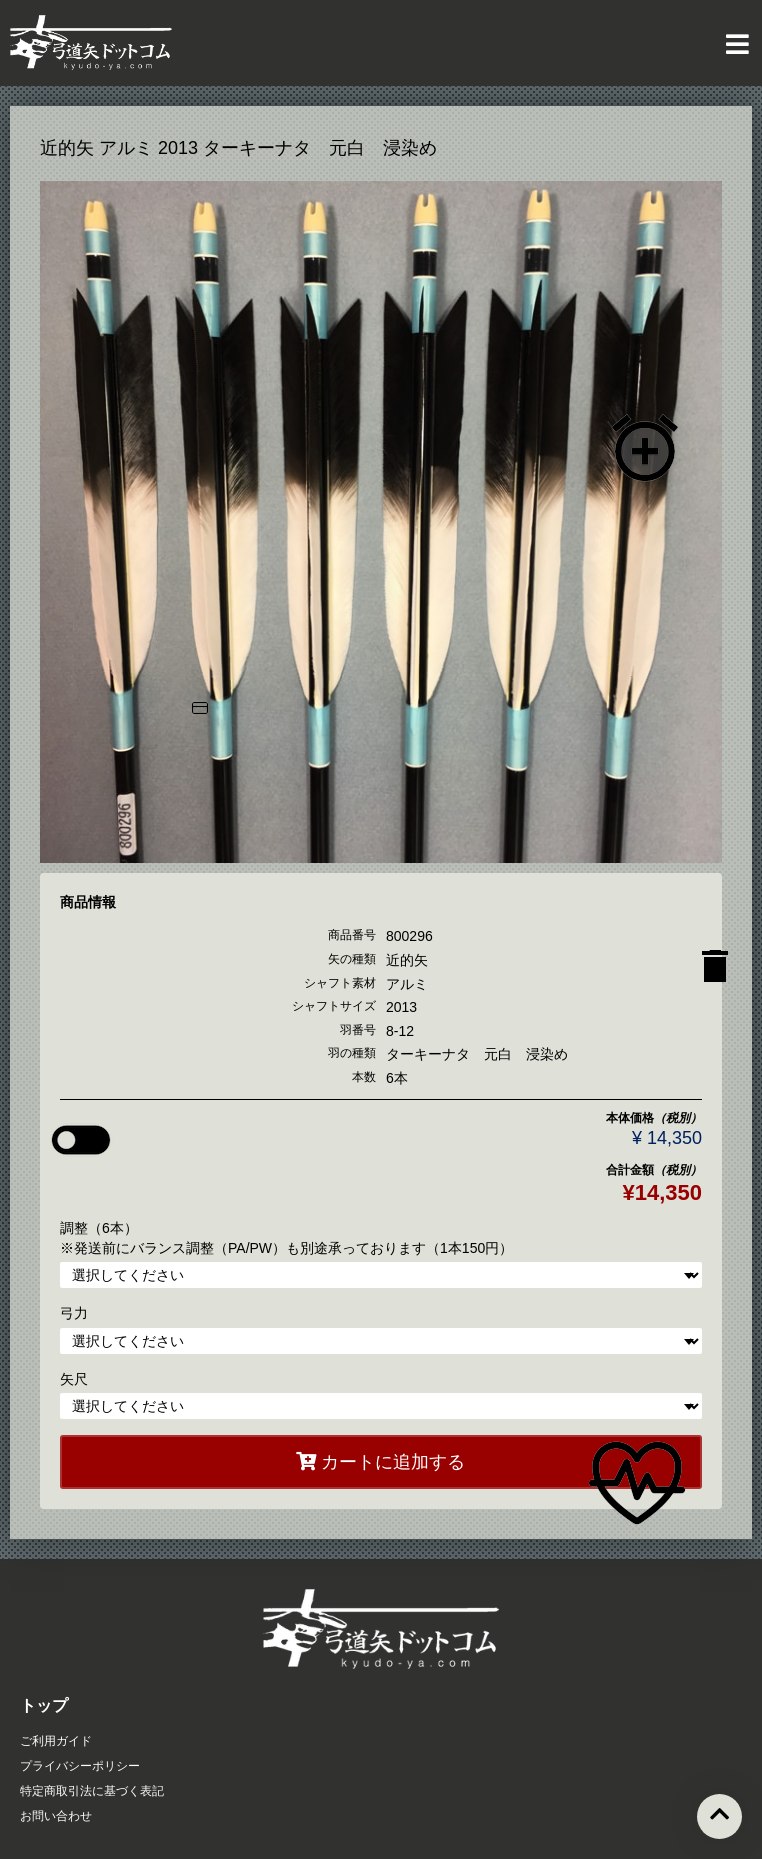 The image size is (762, 1859). Describe the element at coordinates (645, 448) in the screenshot. I see `add a new alarm` at that location.